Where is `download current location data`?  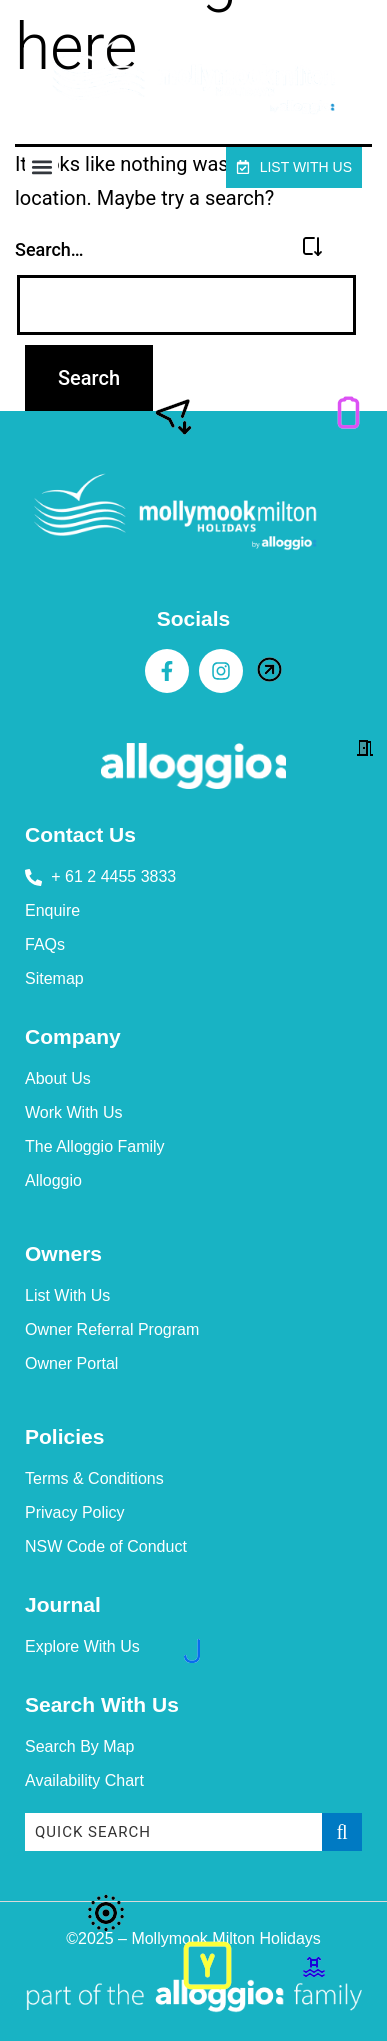 download current location data is located at coordinates (173, 416).